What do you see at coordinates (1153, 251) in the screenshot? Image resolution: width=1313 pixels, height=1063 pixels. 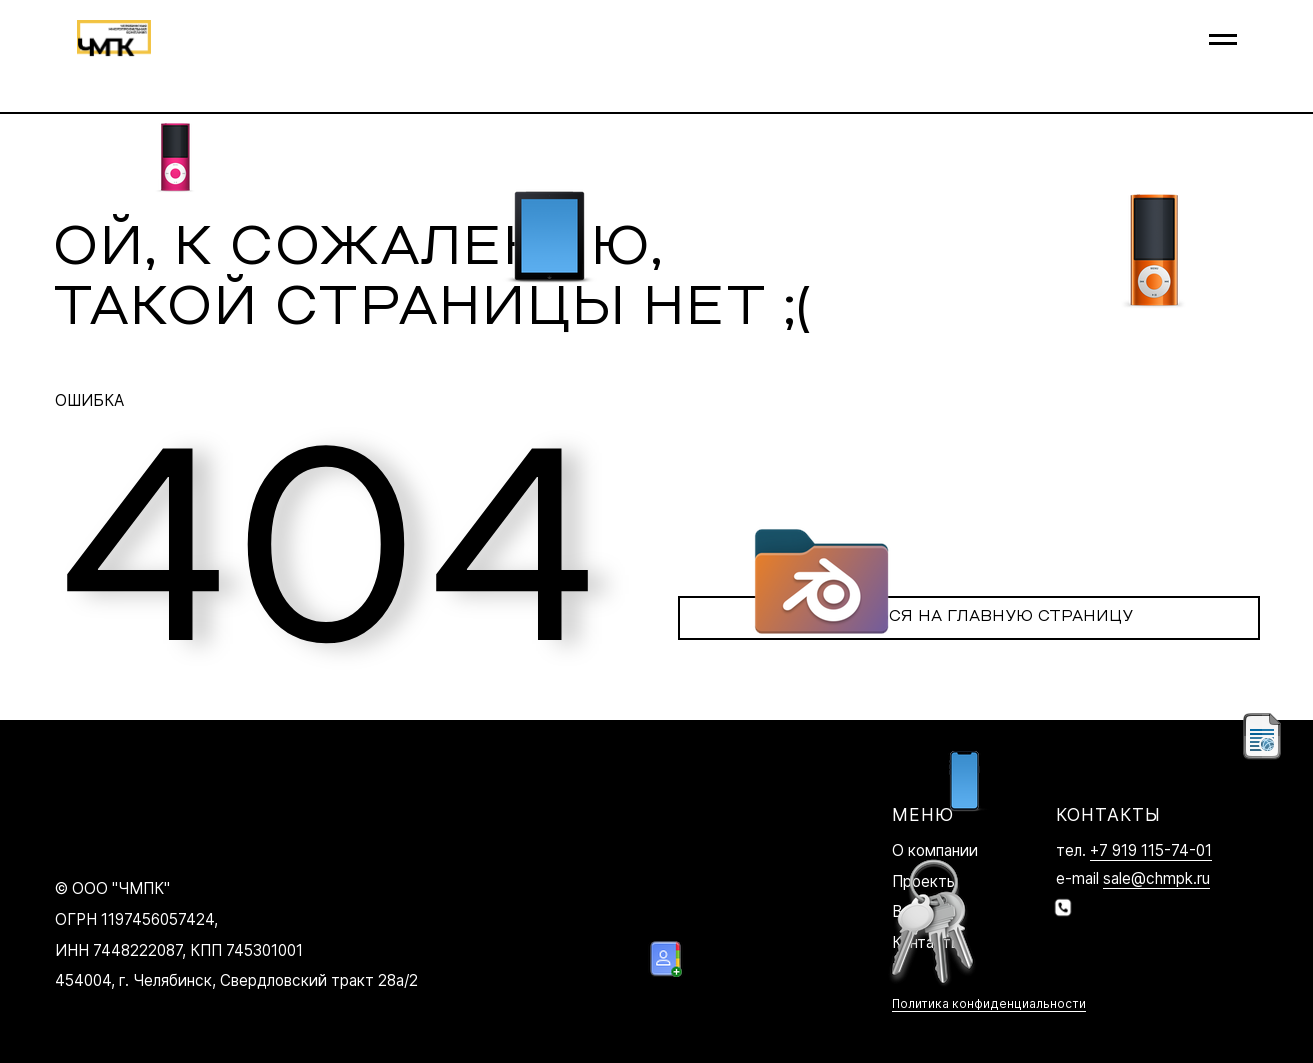 I see `iPod nano device connected` at bounding box center [1153, 251].